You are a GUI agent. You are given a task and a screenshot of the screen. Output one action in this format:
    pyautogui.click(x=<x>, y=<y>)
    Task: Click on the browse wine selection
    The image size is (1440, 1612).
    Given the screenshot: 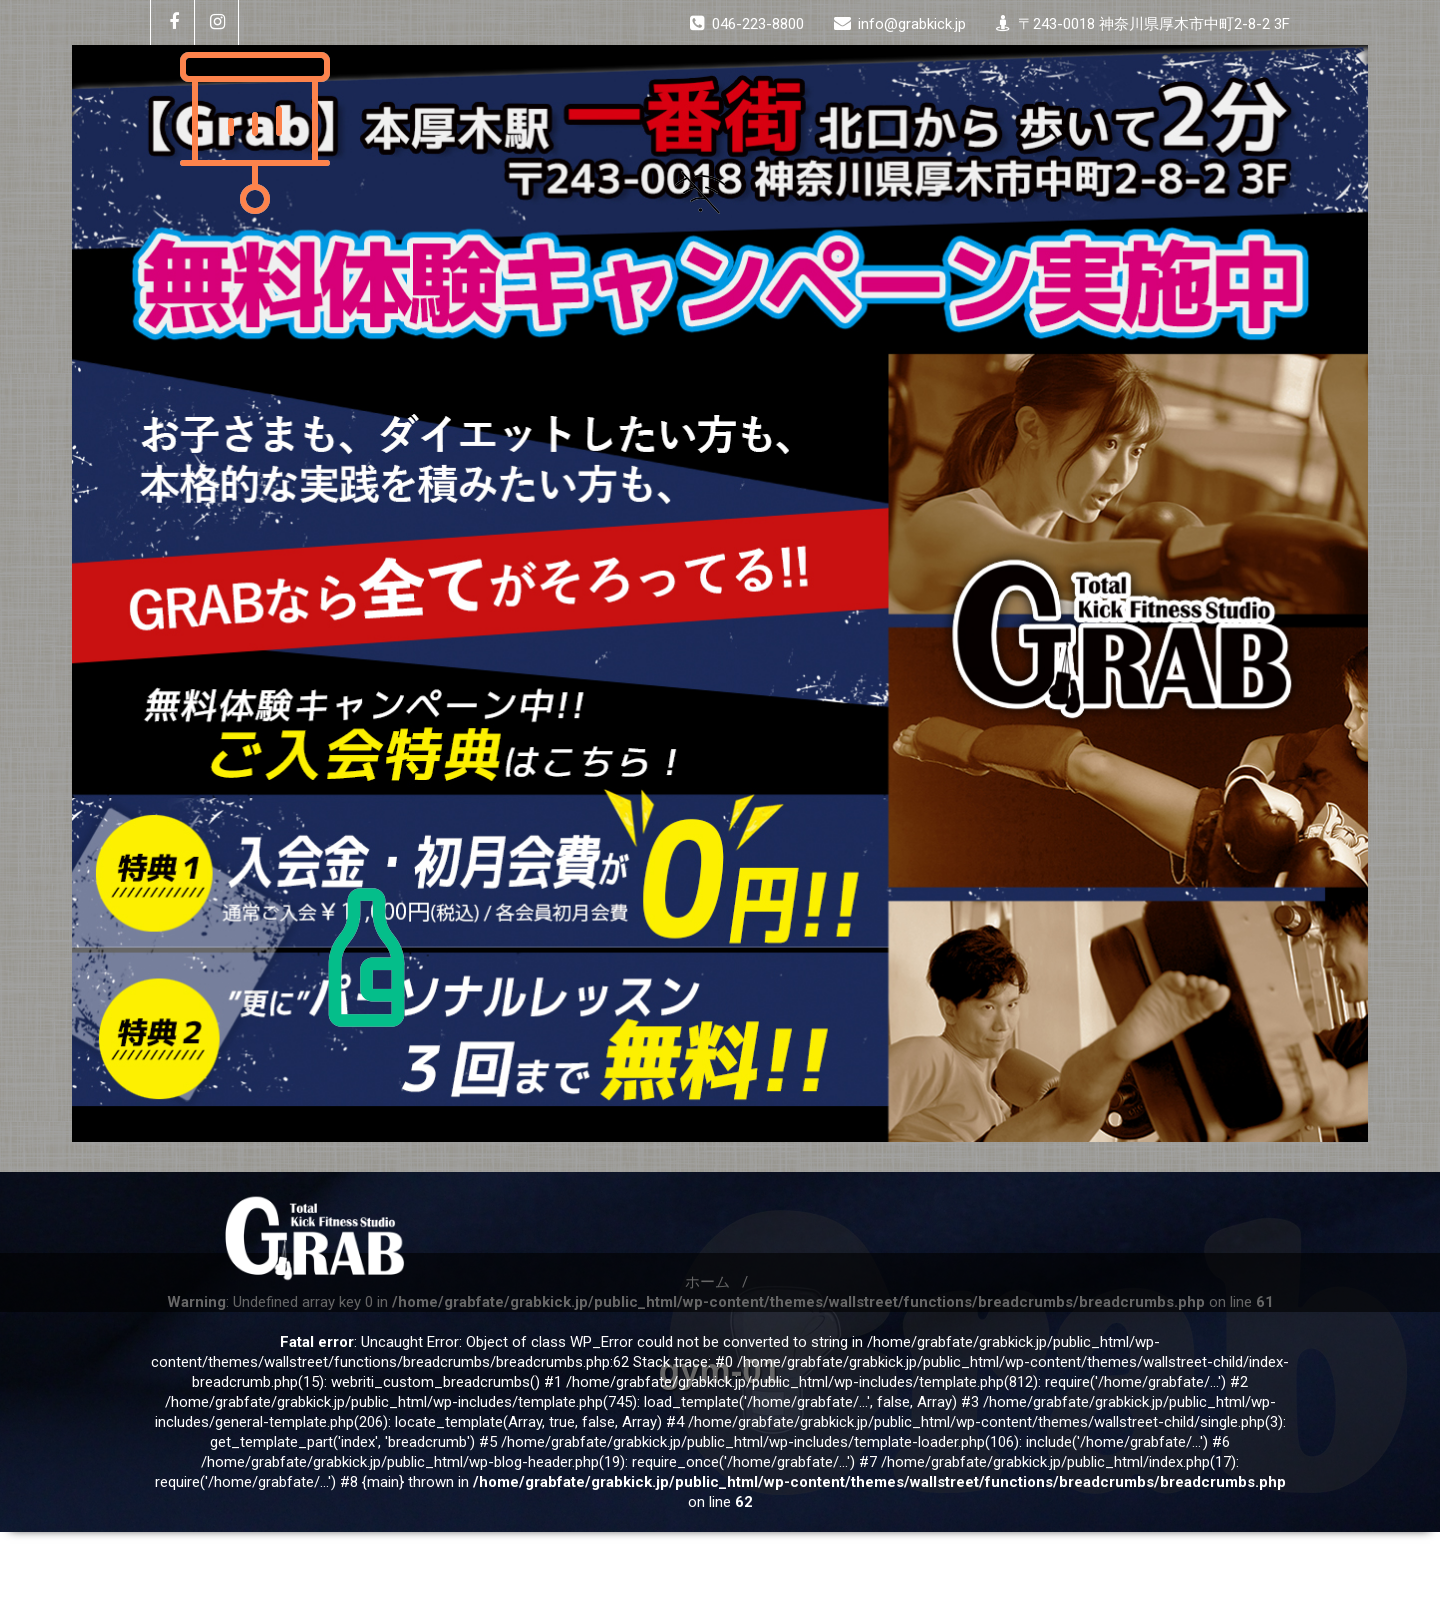 What is the action you would take?
    pyautogui.click(x=366, y=957)
    